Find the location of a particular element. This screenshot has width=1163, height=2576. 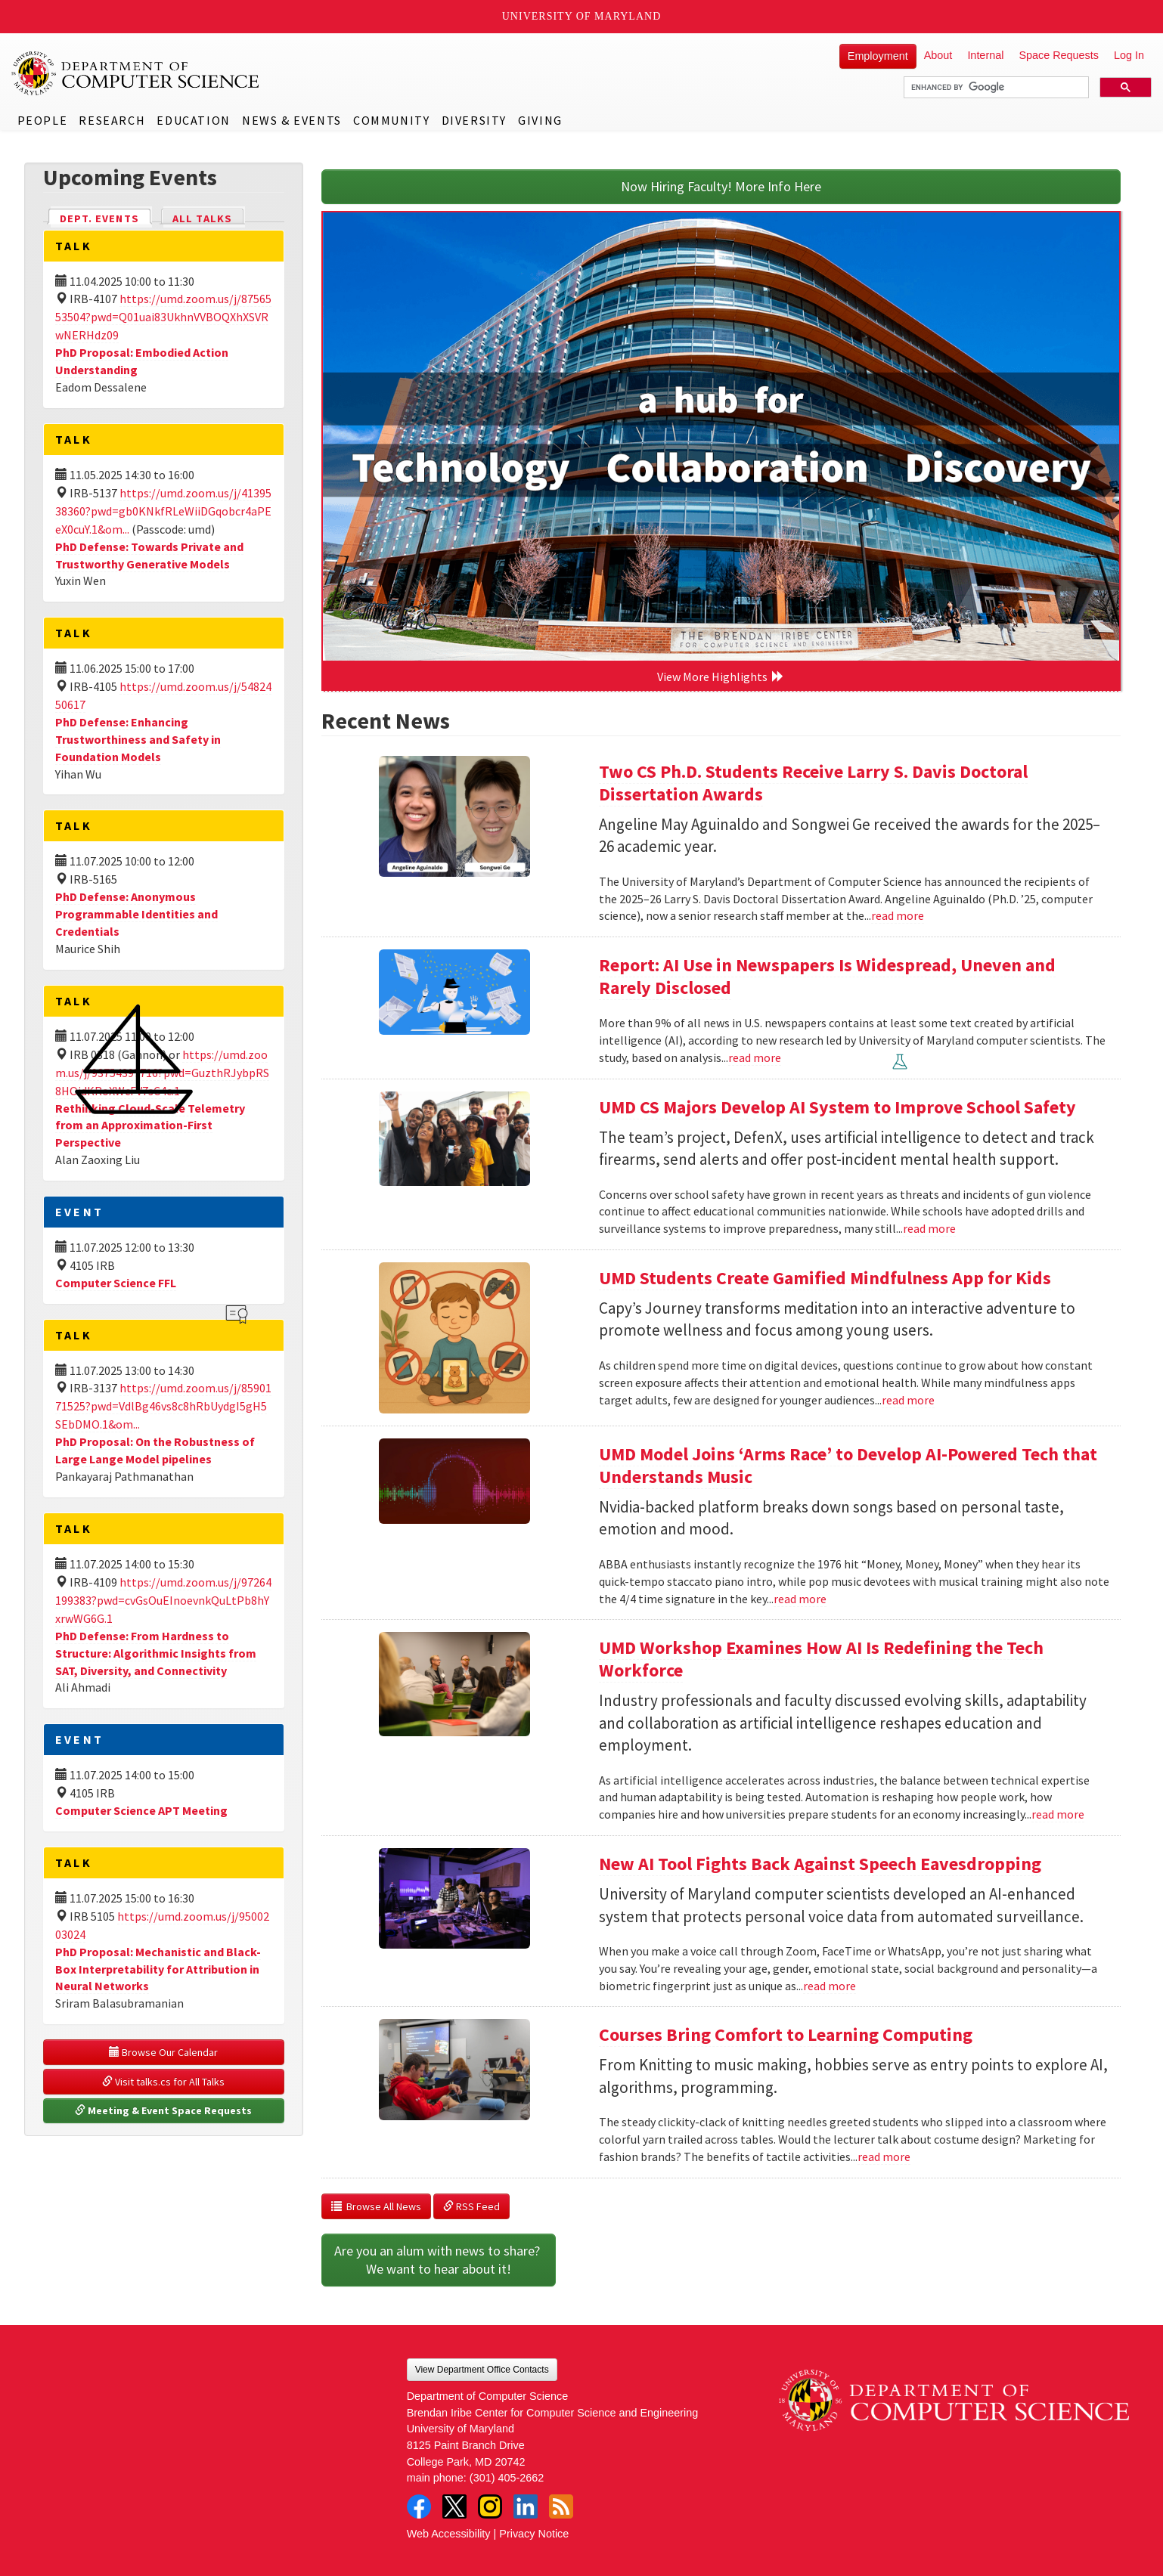

access sailing or boating features is located at coordinates (134, 1067).